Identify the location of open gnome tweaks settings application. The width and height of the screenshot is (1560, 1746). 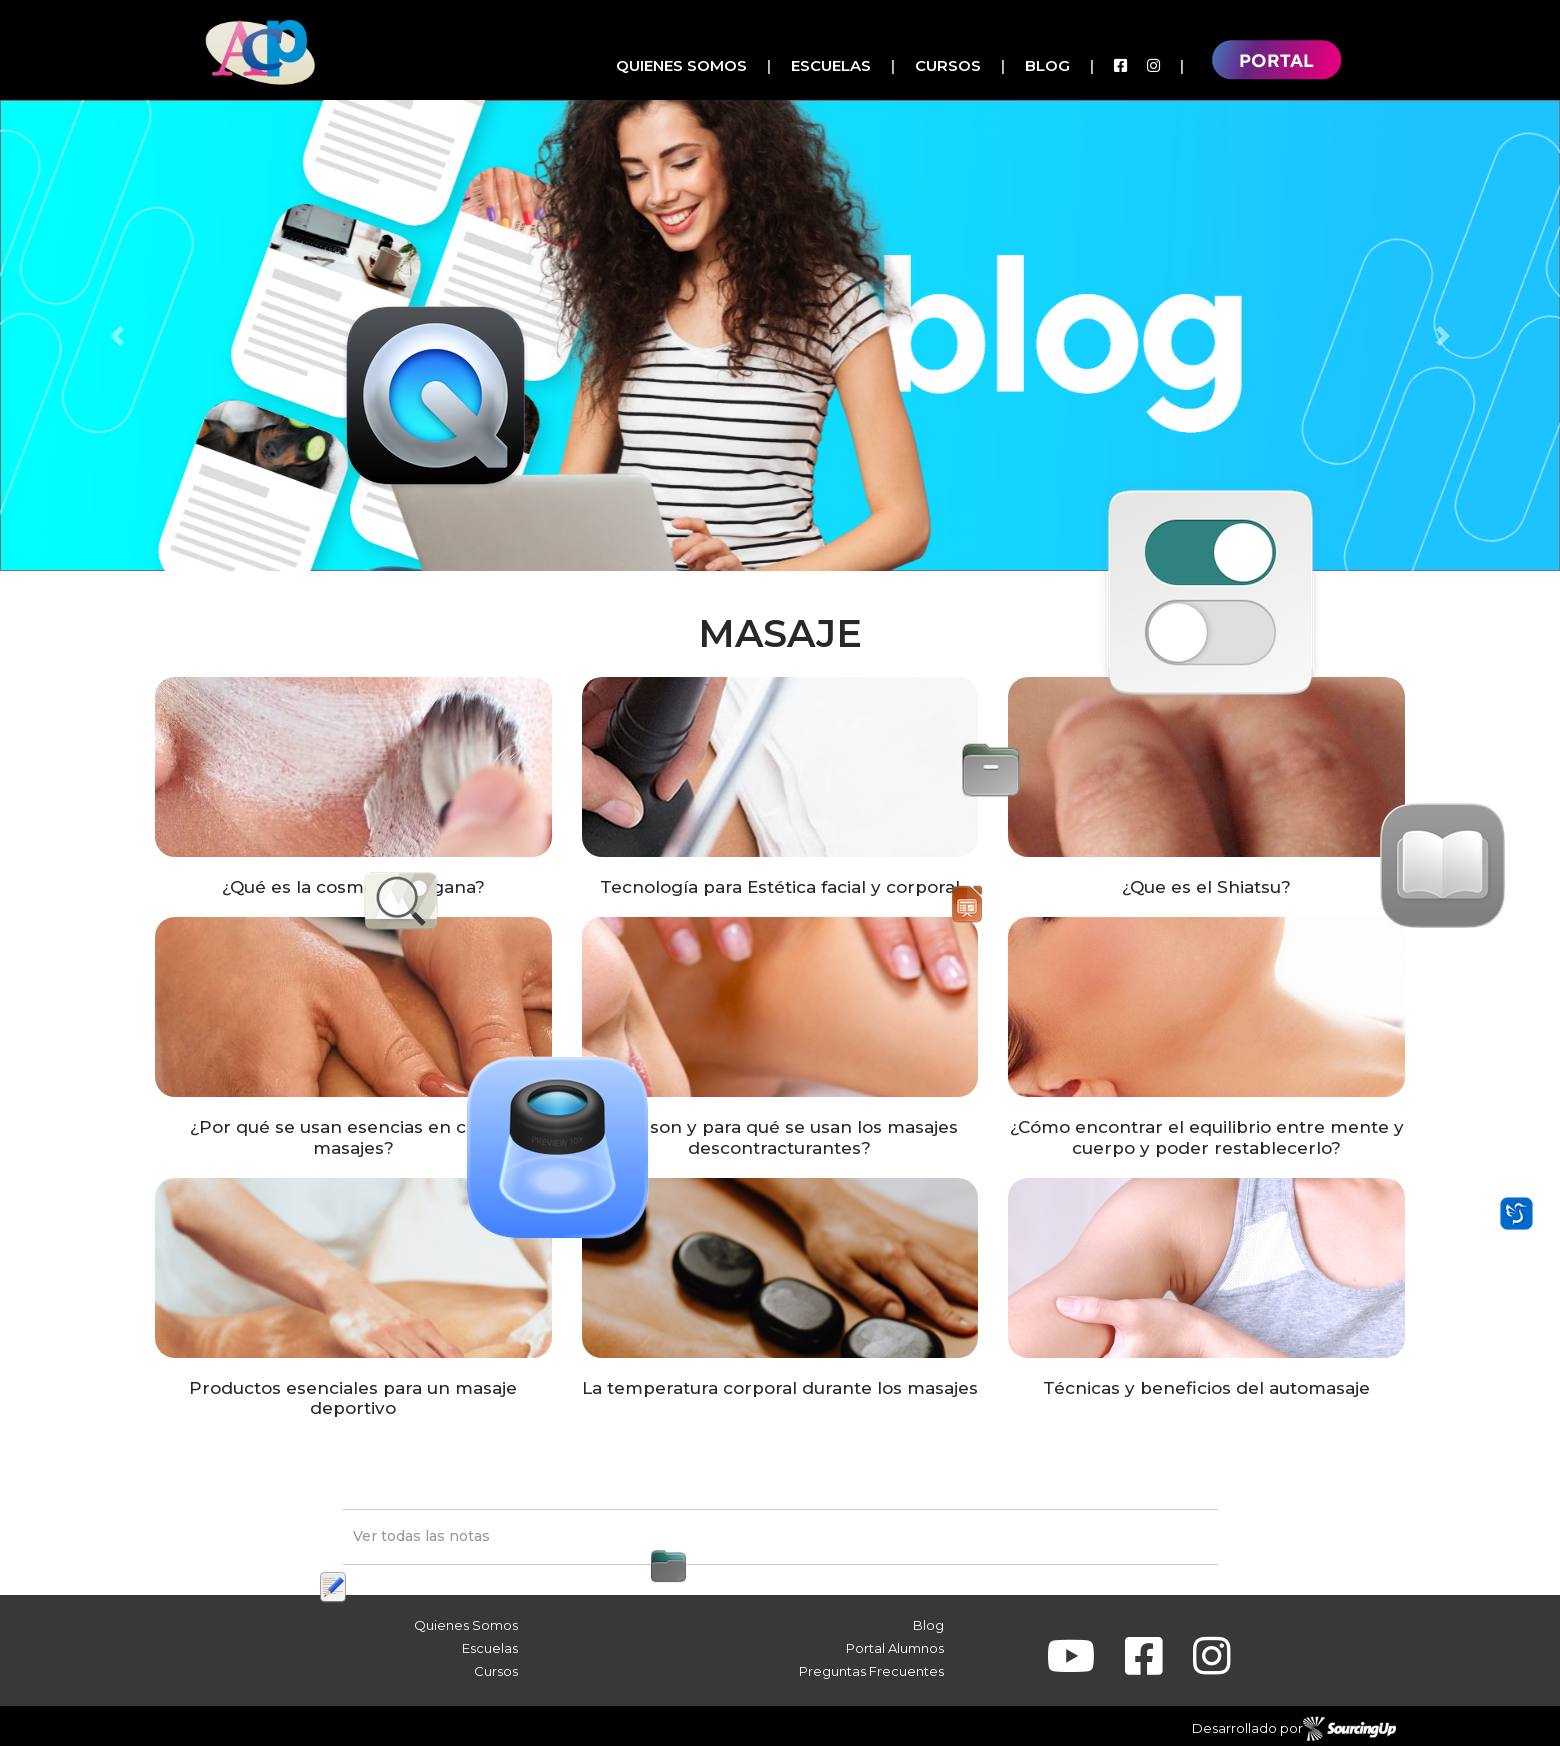
(1210, 592).